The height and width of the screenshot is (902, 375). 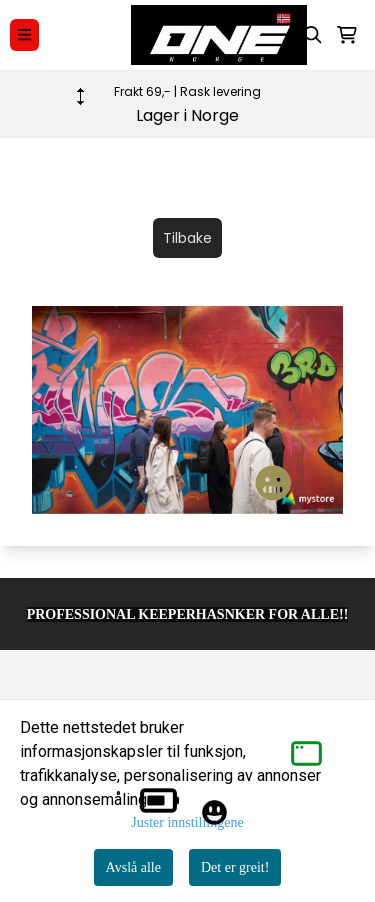 What do you see at coordinates (80, 96) in the screenshot?
I see `adjust height or vertical size` at bounding box center [80, 96].